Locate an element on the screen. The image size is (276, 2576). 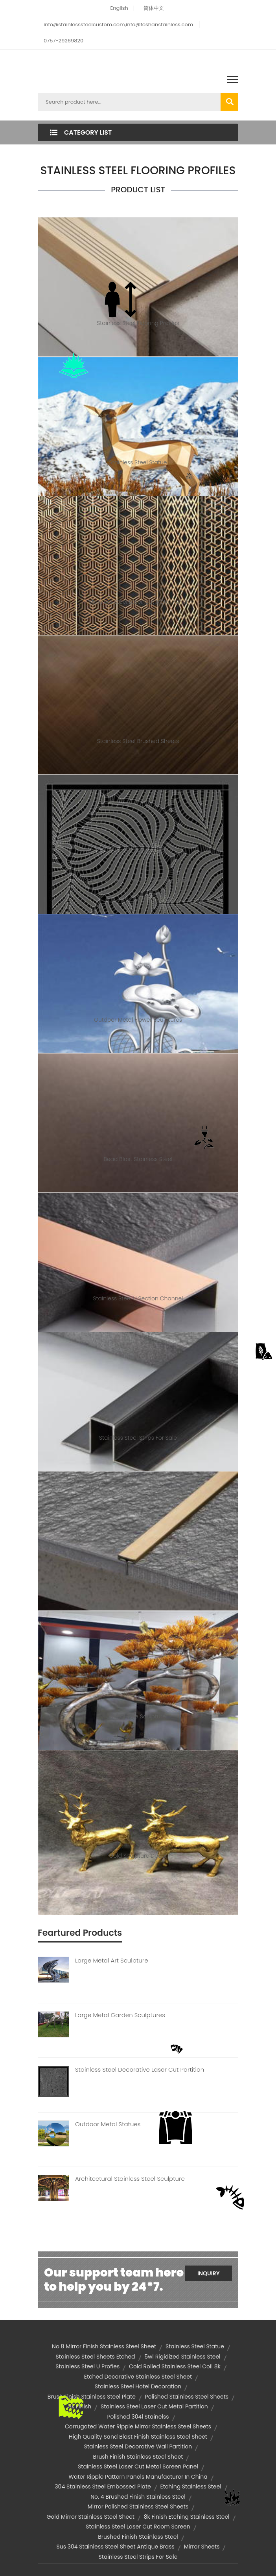
set or adjust character height is located at coordinates (121, 299).